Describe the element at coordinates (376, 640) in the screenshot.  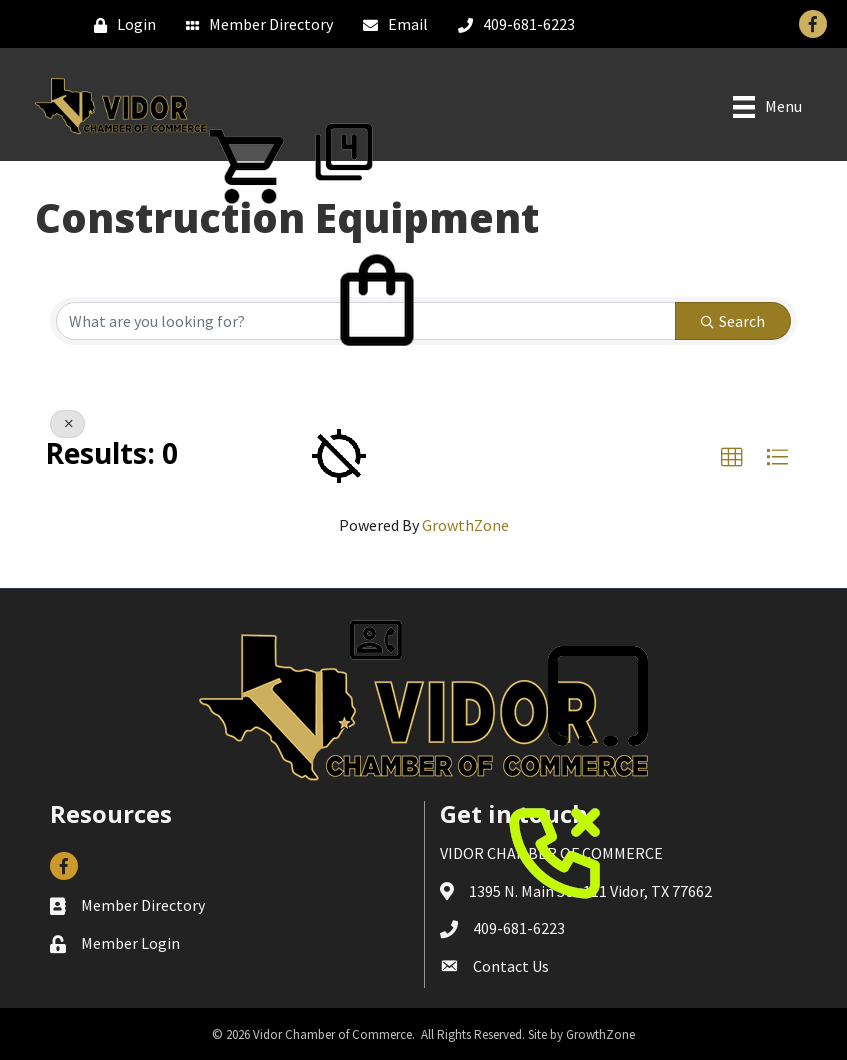
I see `view contact's phone information` at that location.